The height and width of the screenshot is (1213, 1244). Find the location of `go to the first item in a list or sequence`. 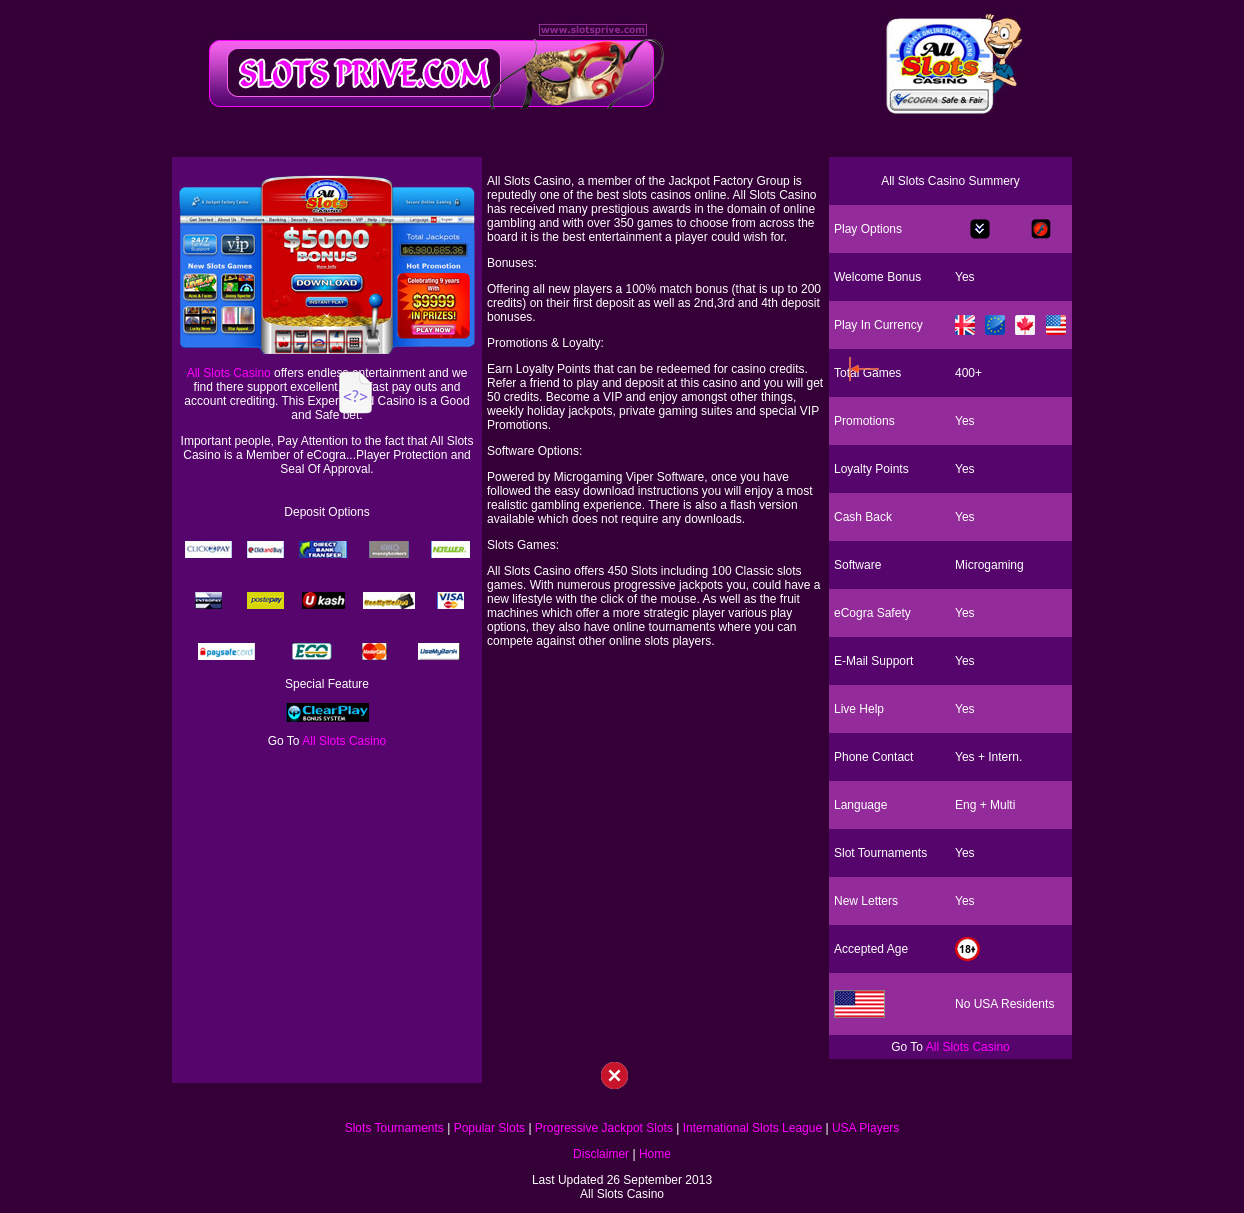

go to the first item in a list or sequence is located at coordinates (864, 369).